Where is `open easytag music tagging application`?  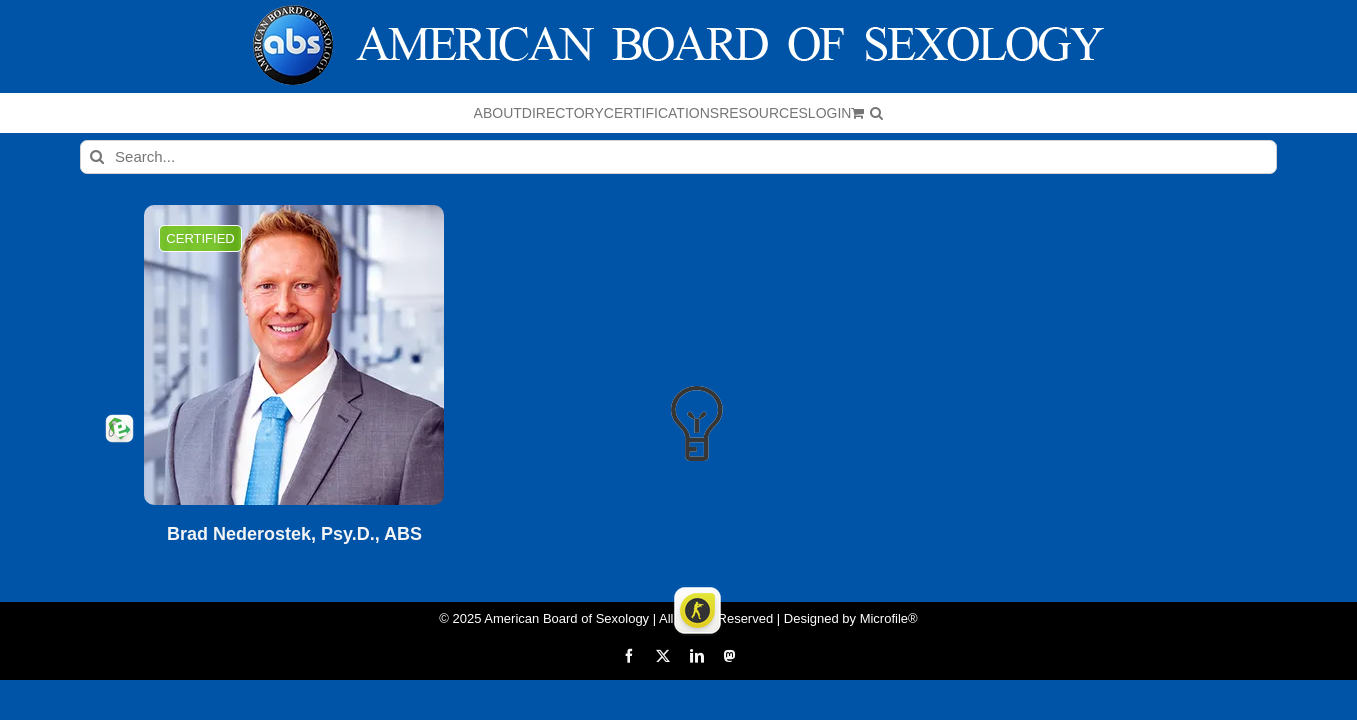
open easytag music tagging application is located at coordinates (119, 428).